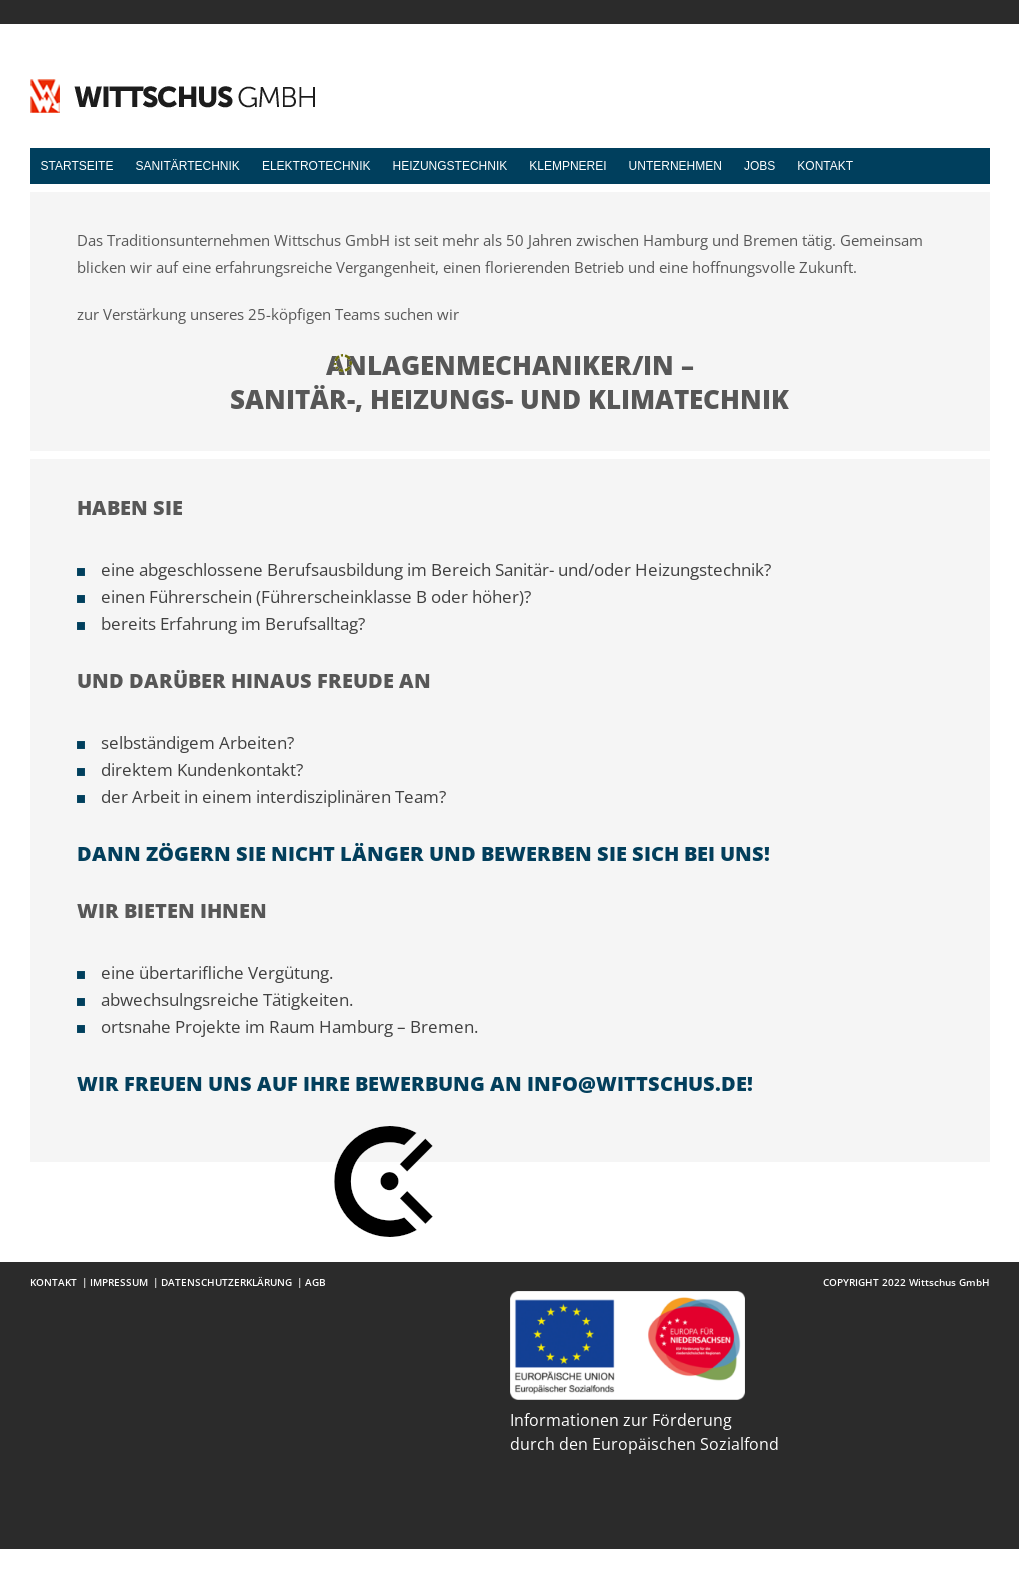  What do you see at coordinates (383, 1181) in the screenshot?
I see `open clockify time tracking app` at bounding box center [383, 1181].